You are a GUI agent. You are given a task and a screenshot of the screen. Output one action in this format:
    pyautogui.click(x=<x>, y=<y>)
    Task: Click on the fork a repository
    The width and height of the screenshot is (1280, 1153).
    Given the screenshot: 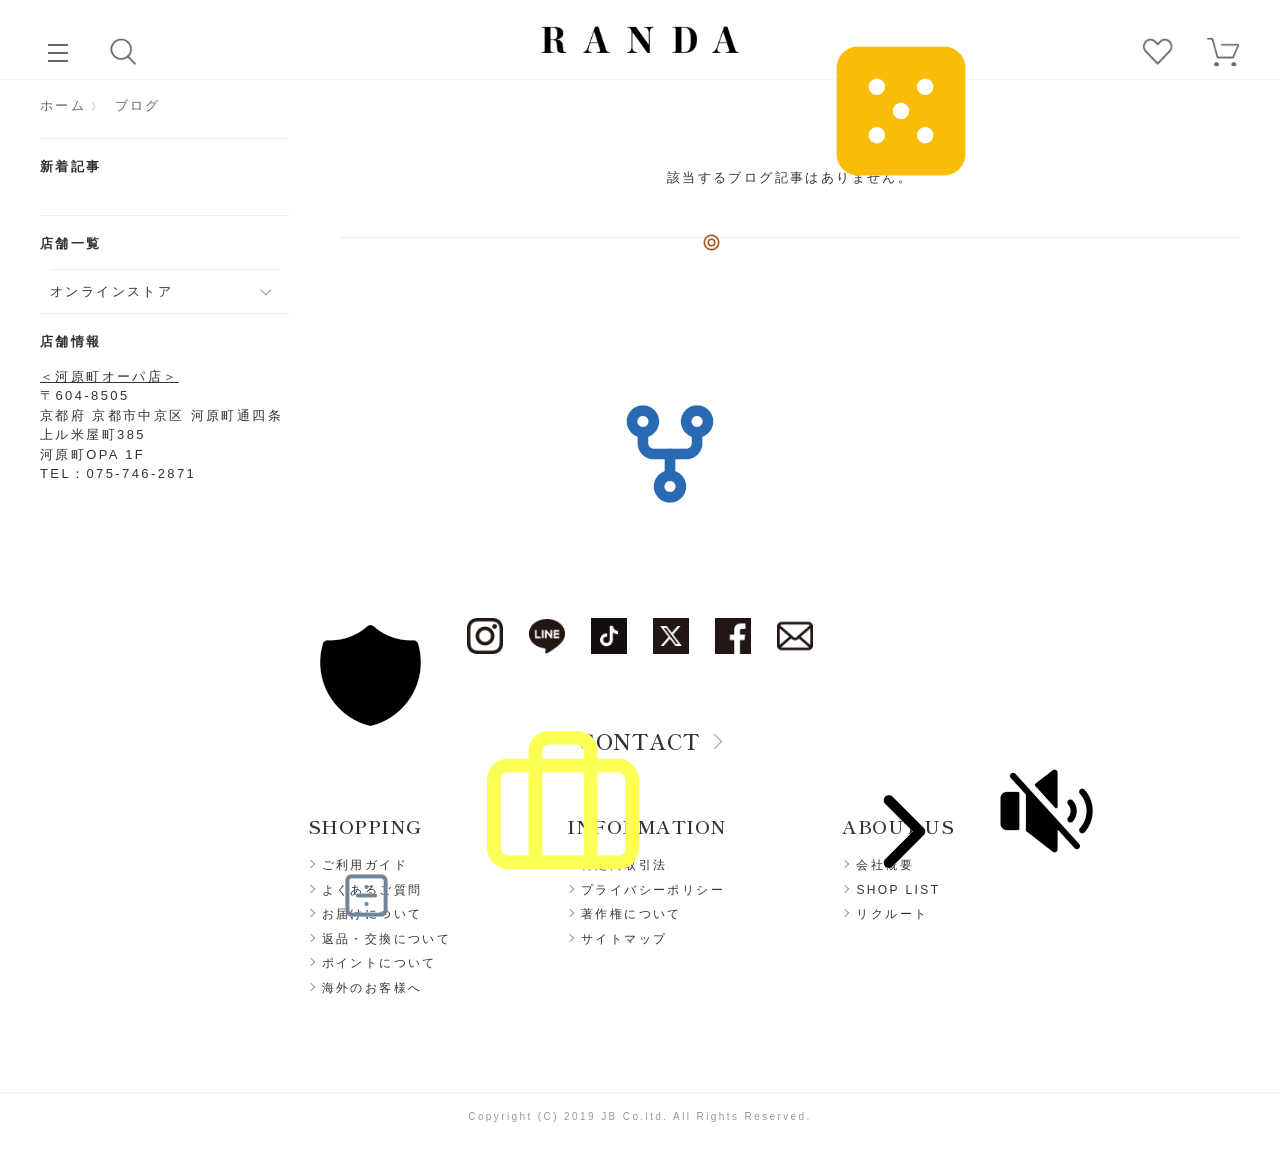 What is the action you would take?
    pyautogui.click(x=670, y=454)
    